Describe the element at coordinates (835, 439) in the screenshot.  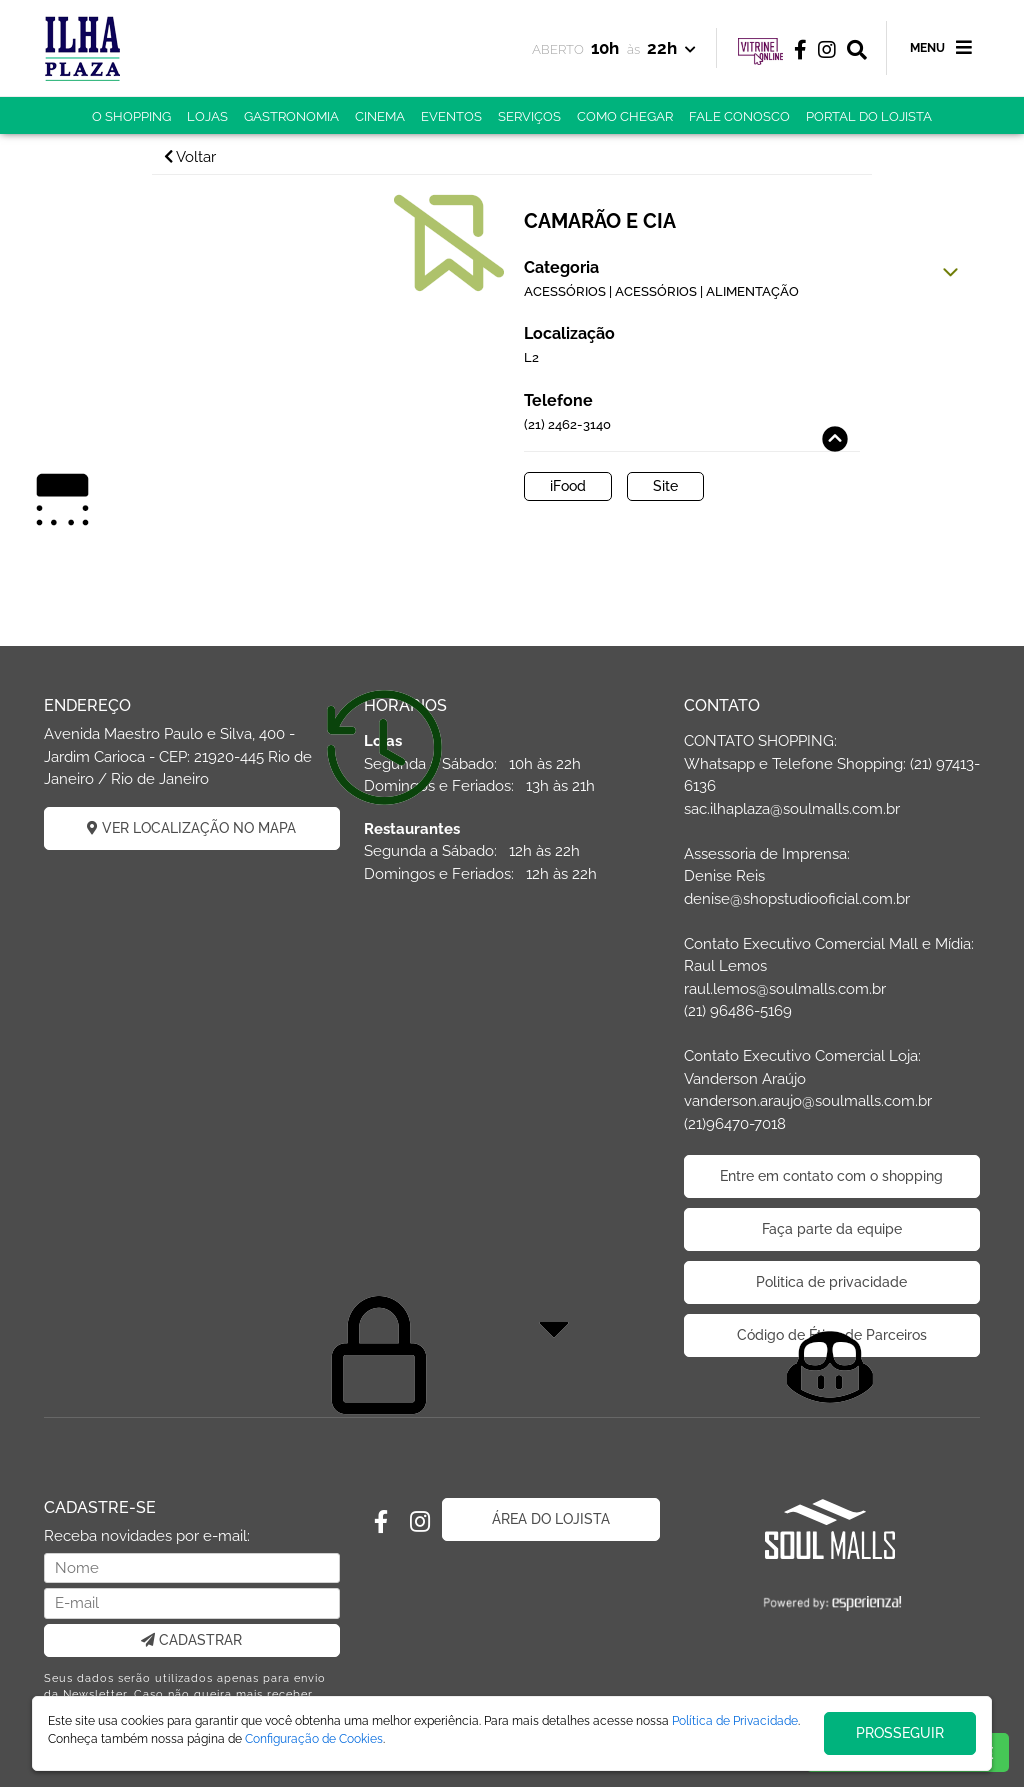
I see `scroll to top of page` at that location.